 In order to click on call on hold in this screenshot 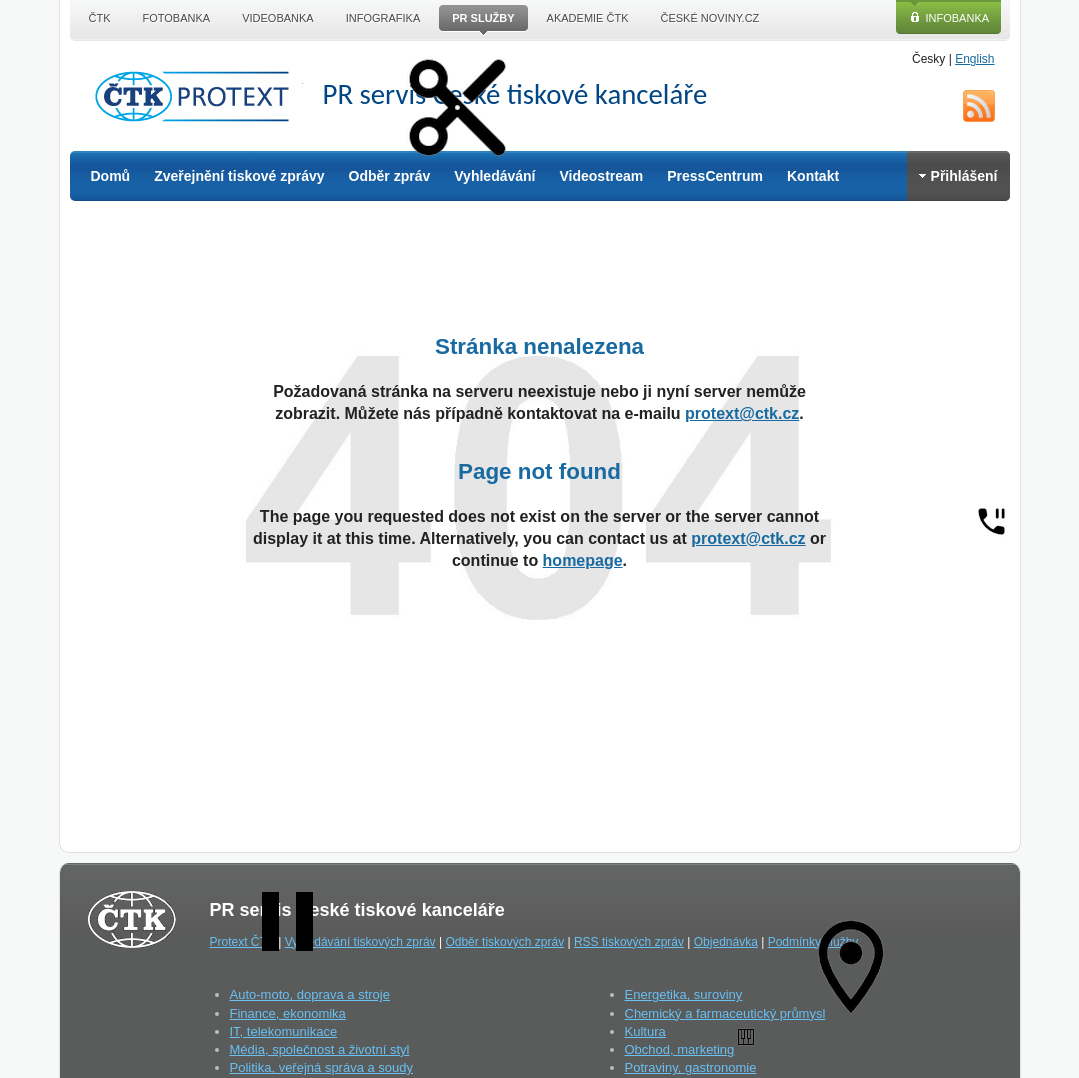, I will do `click(991, 521)`.